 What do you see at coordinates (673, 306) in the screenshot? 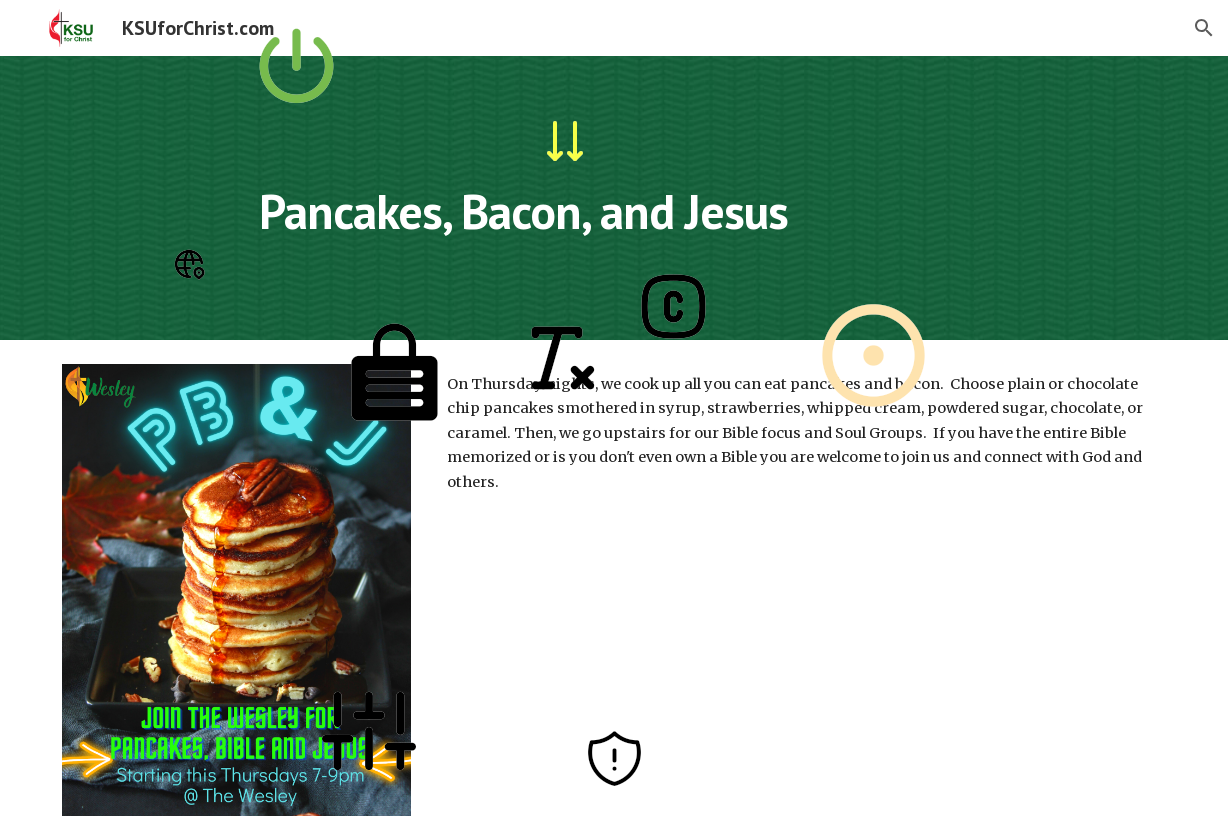
I see `indicates copyright information` at bounding box center [673, 306].